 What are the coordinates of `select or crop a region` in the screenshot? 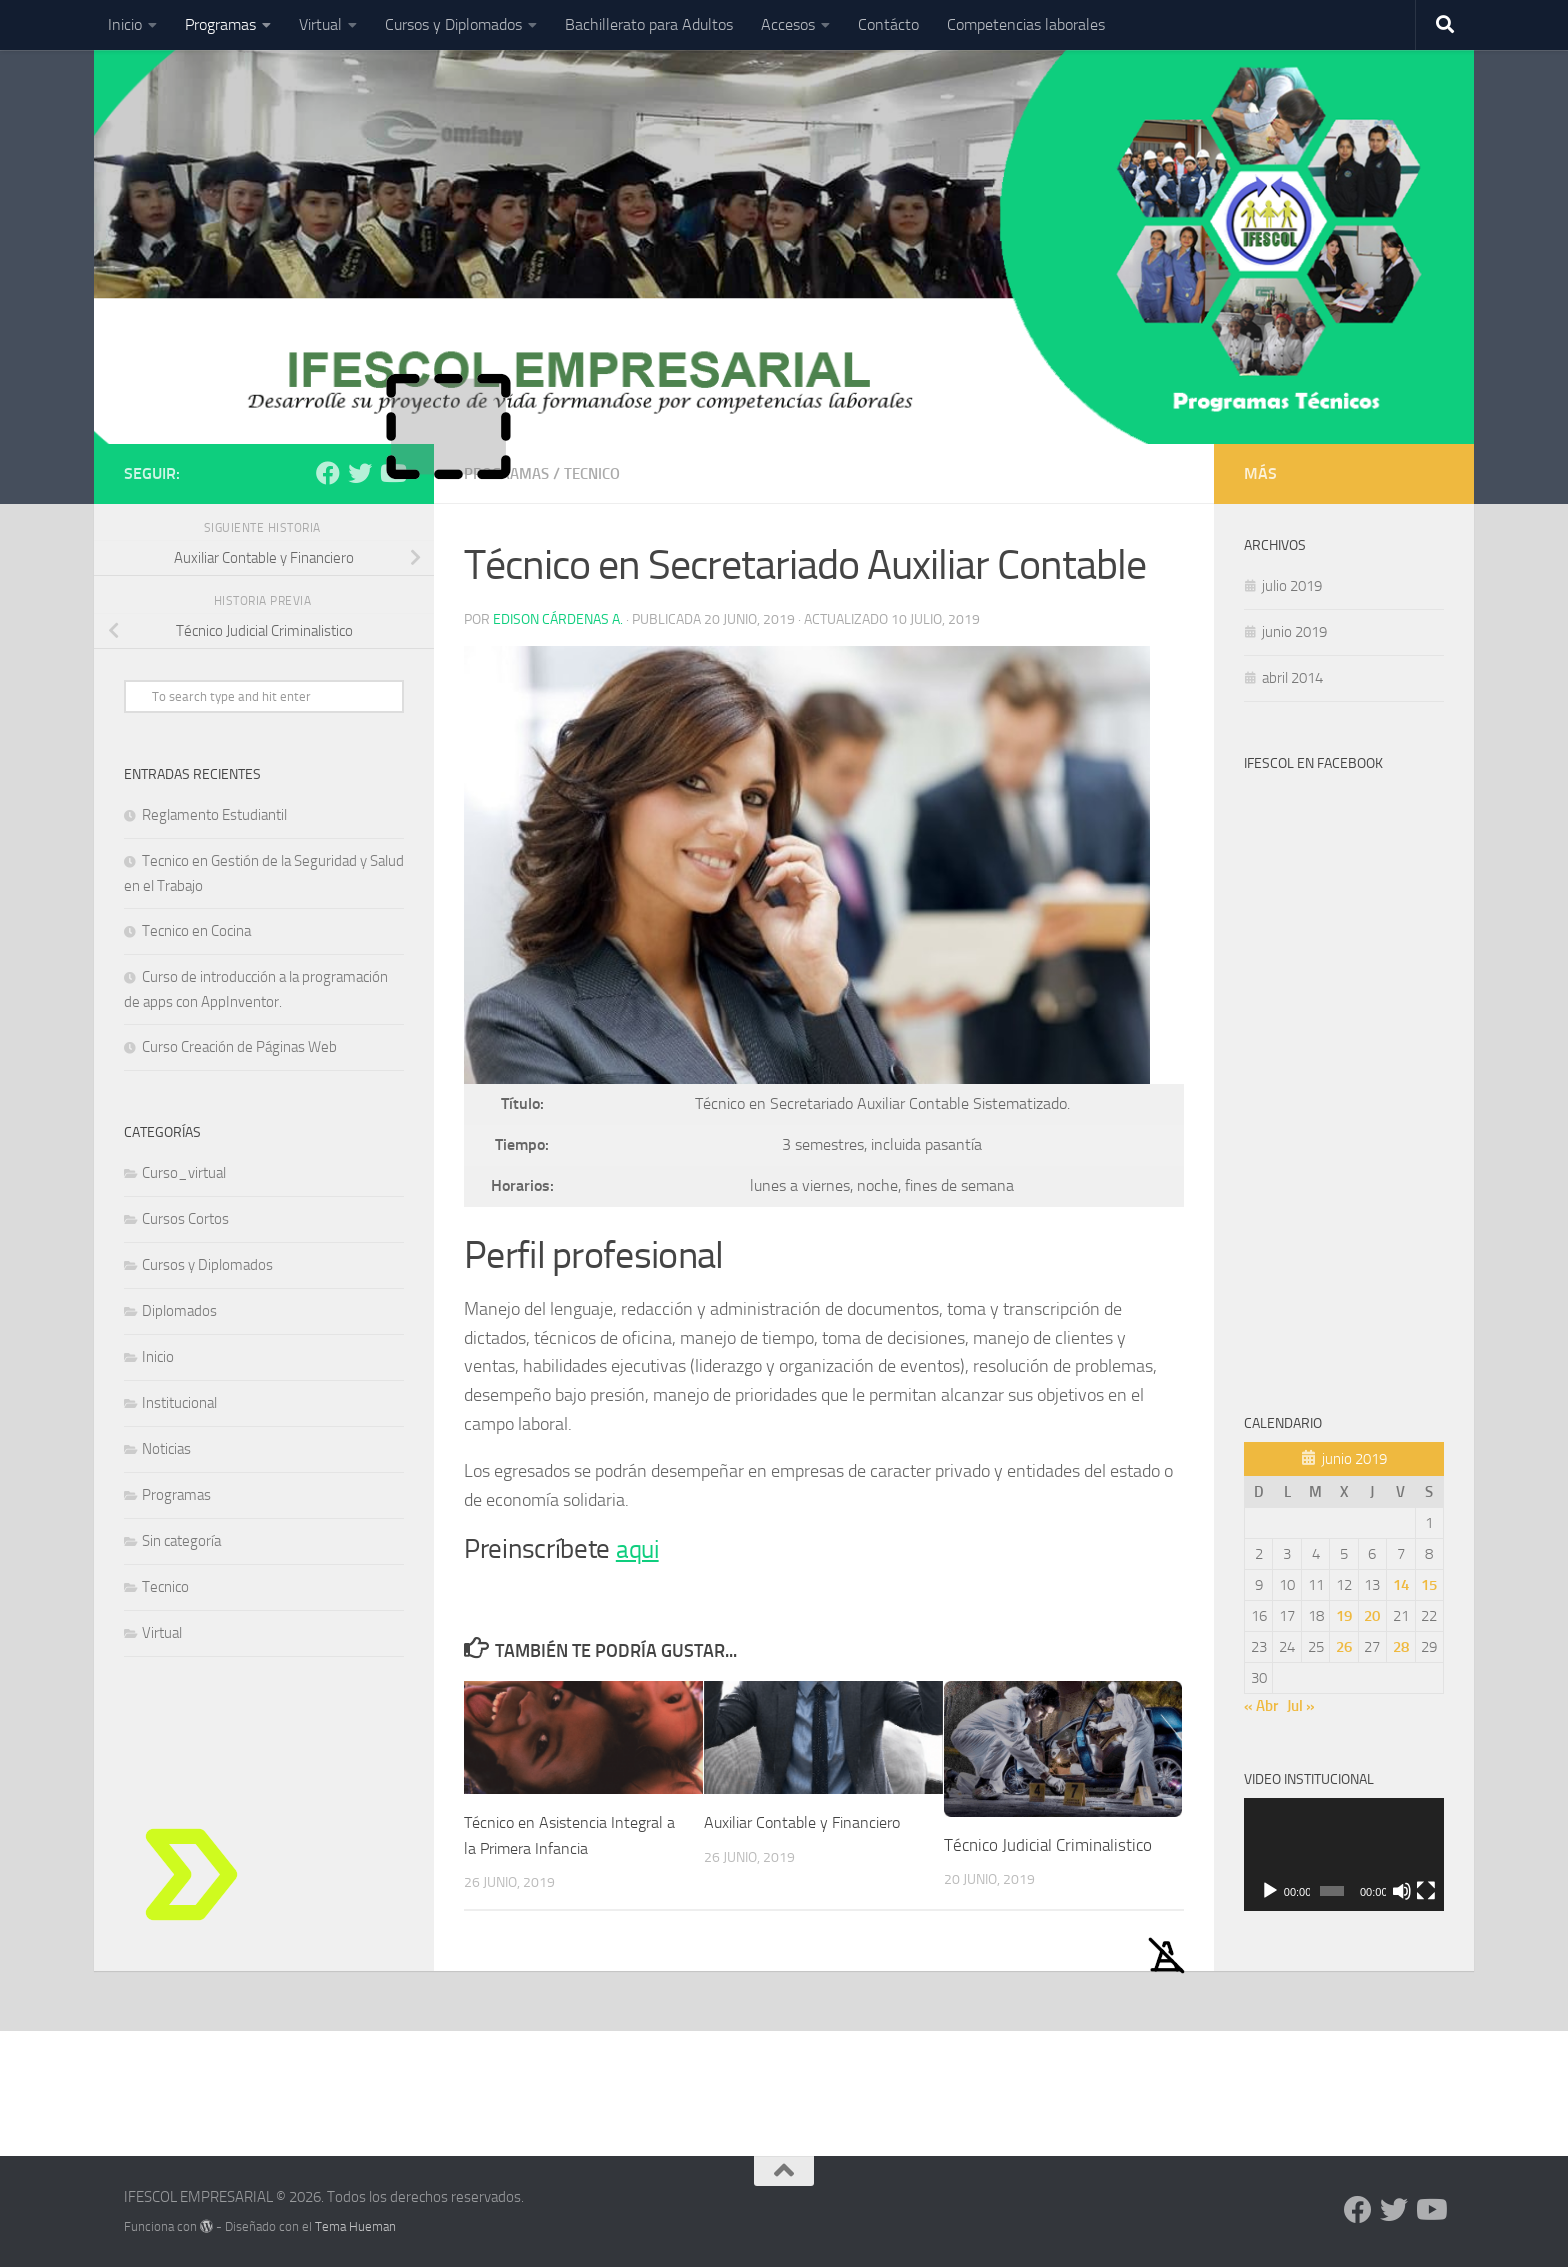 It's located at (448, 426).